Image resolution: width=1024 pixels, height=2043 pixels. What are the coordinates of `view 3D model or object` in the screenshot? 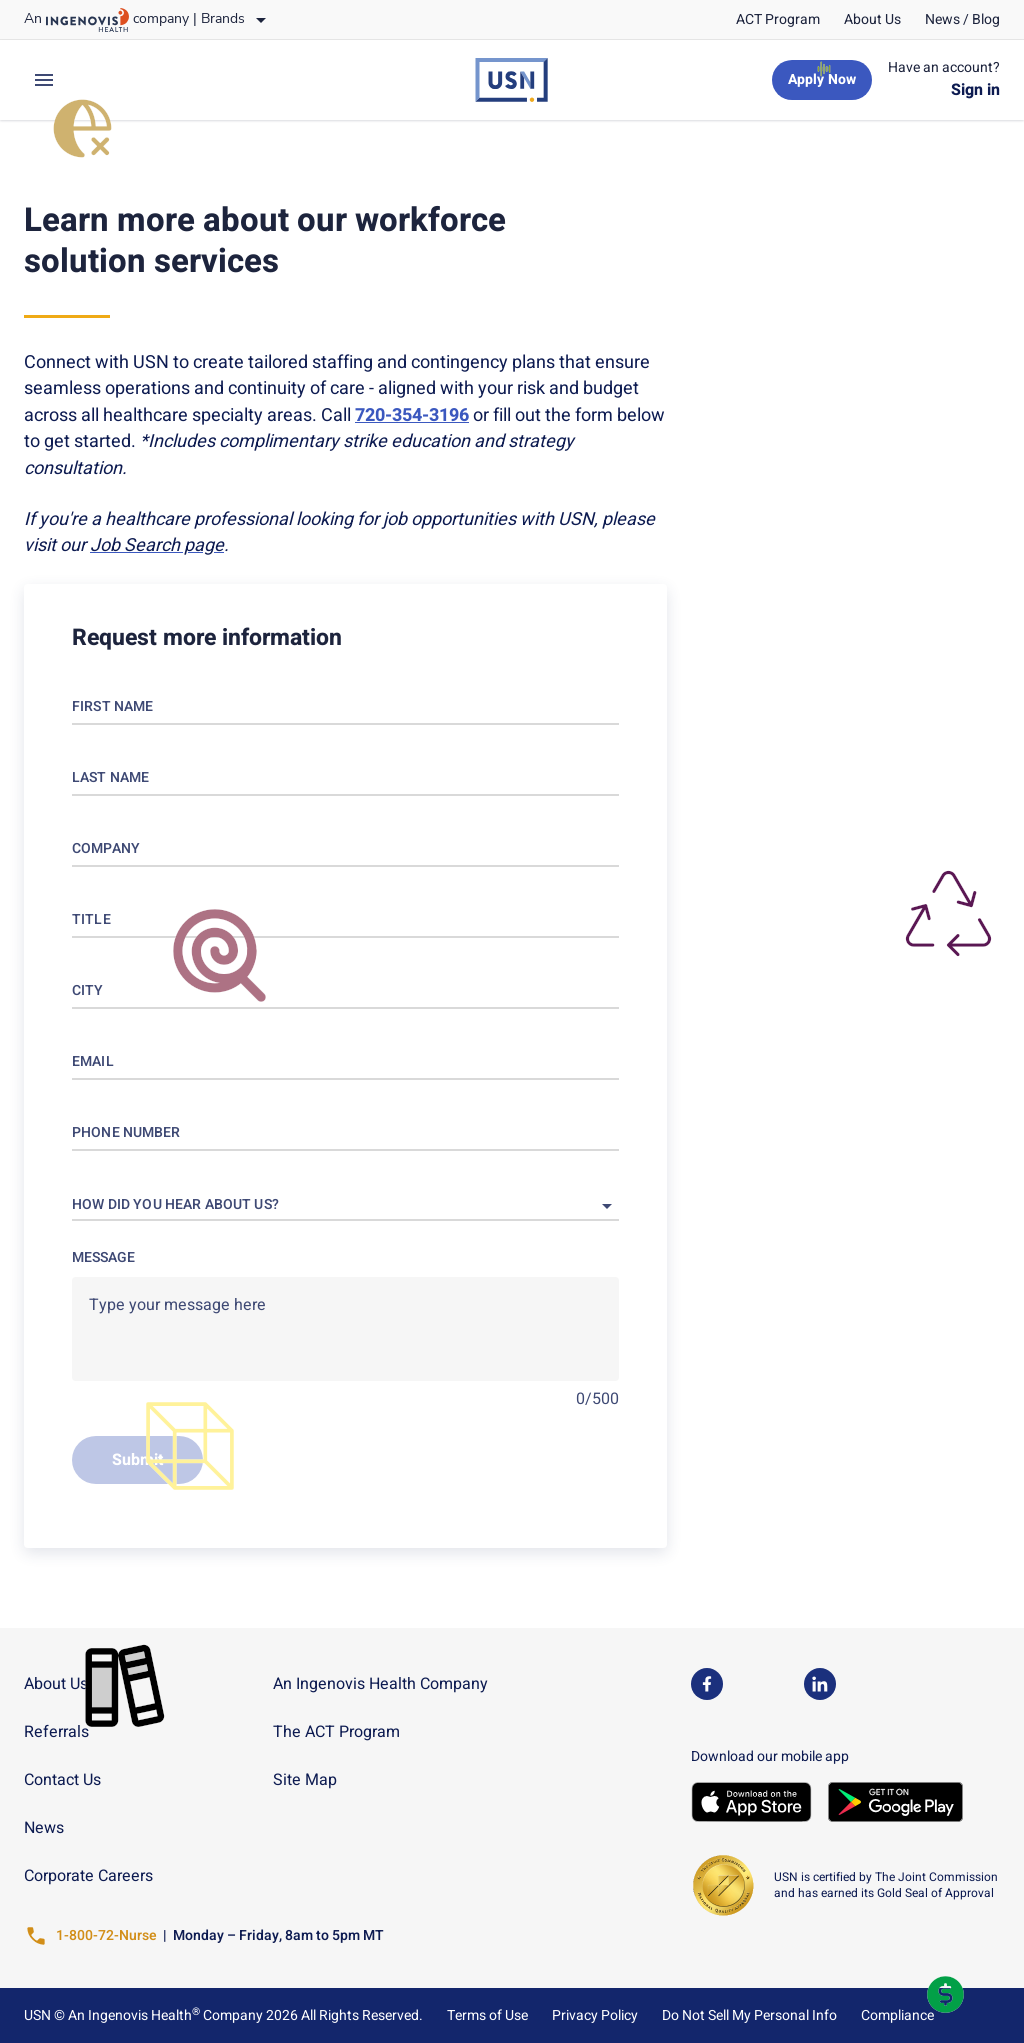 It's located at (190, 1446).